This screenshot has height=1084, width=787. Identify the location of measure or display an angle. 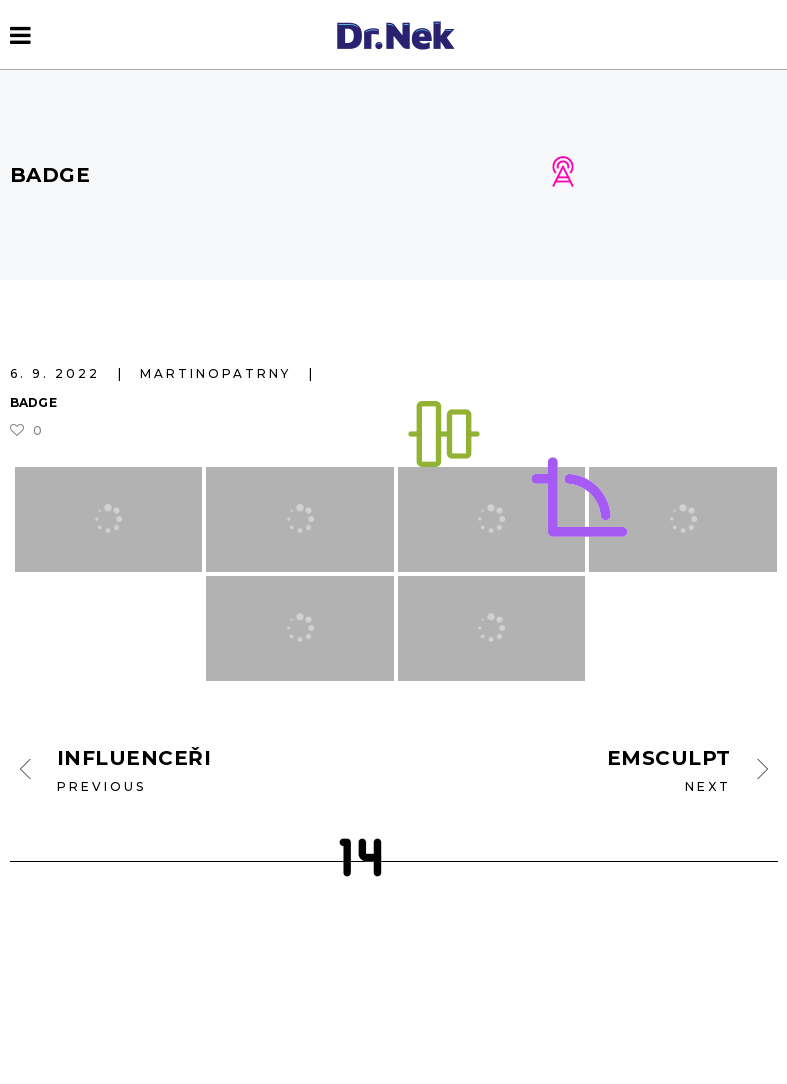
(576, 502).